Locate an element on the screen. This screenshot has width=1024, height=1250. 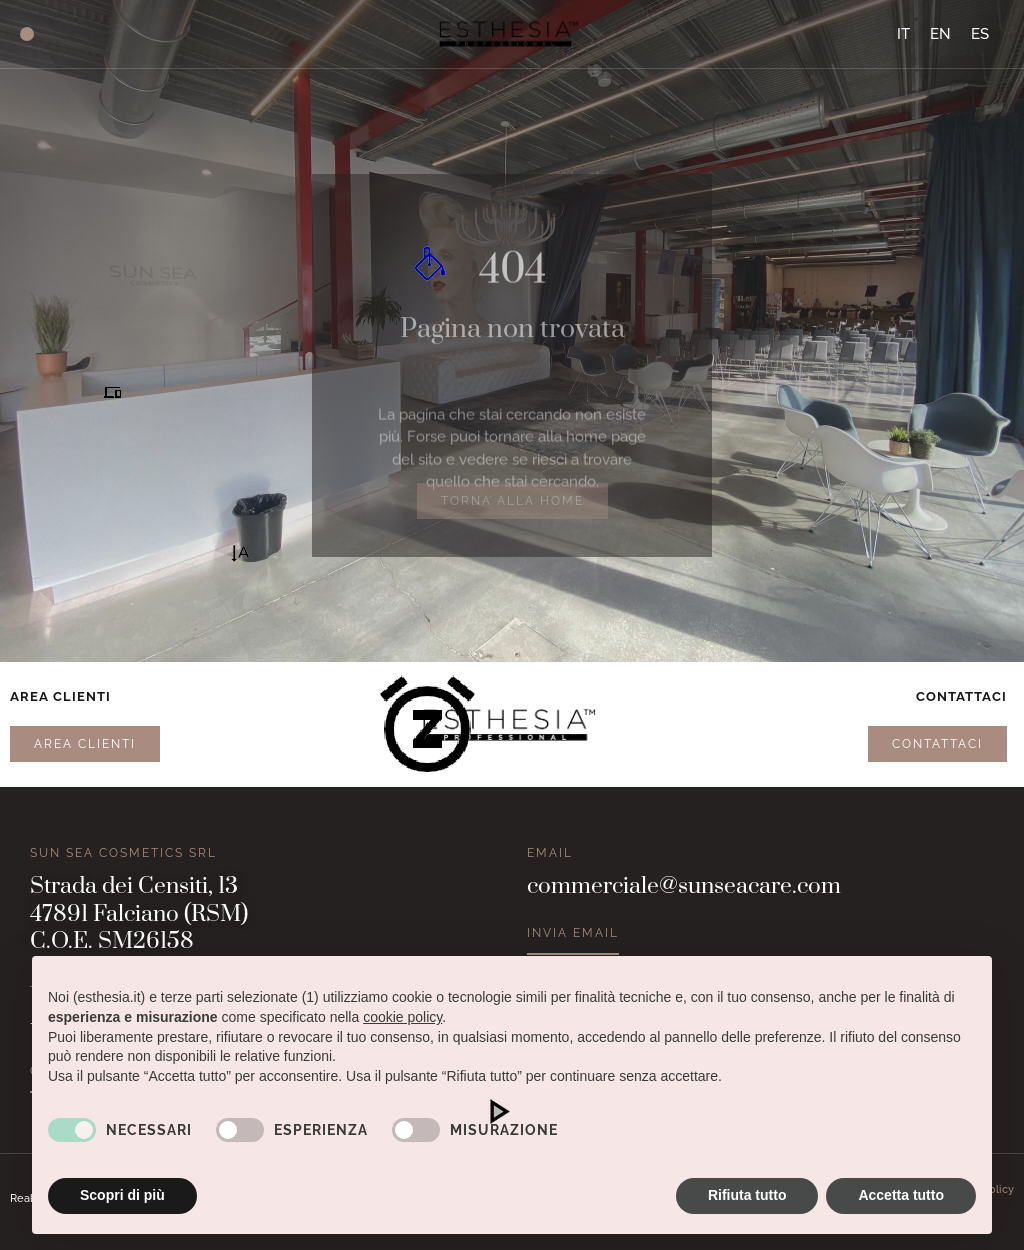
rotate text to vertical orientation is located at coordinates (240, 553).